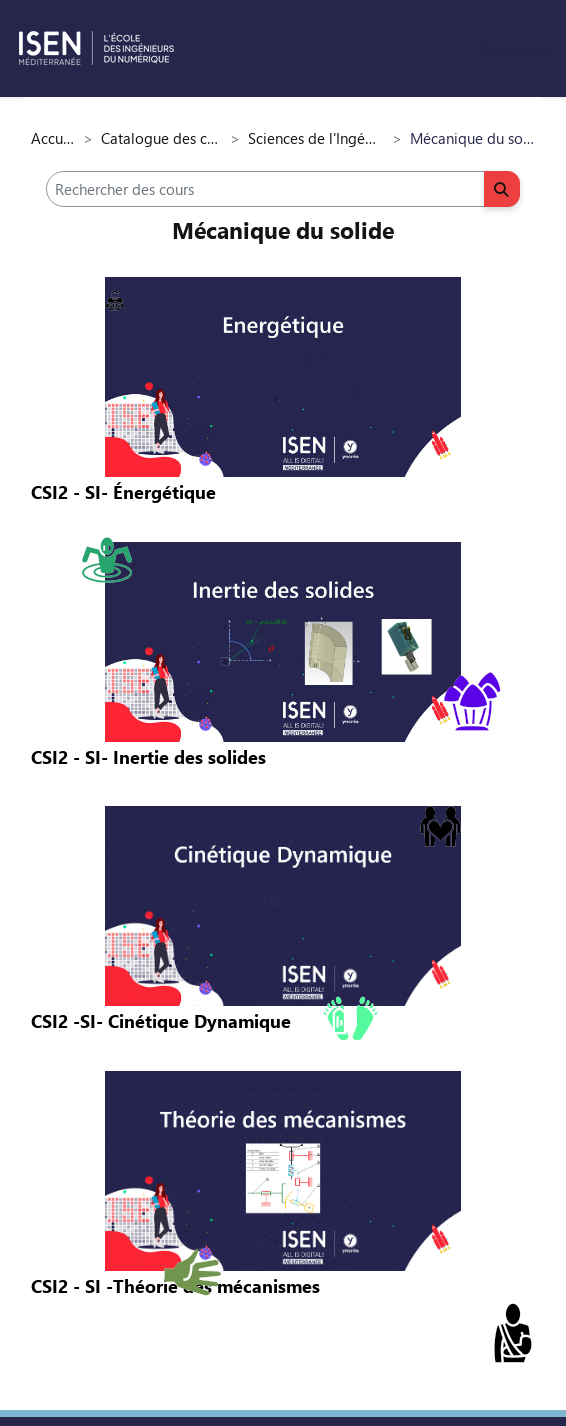 Image resolution: width=566 pixels, height=1426 pixels. What do you see at coordinates (107, 560) in the screenshot?
I see `indicates quicksand hazard or trap in game` at bounding box center [107, 560].